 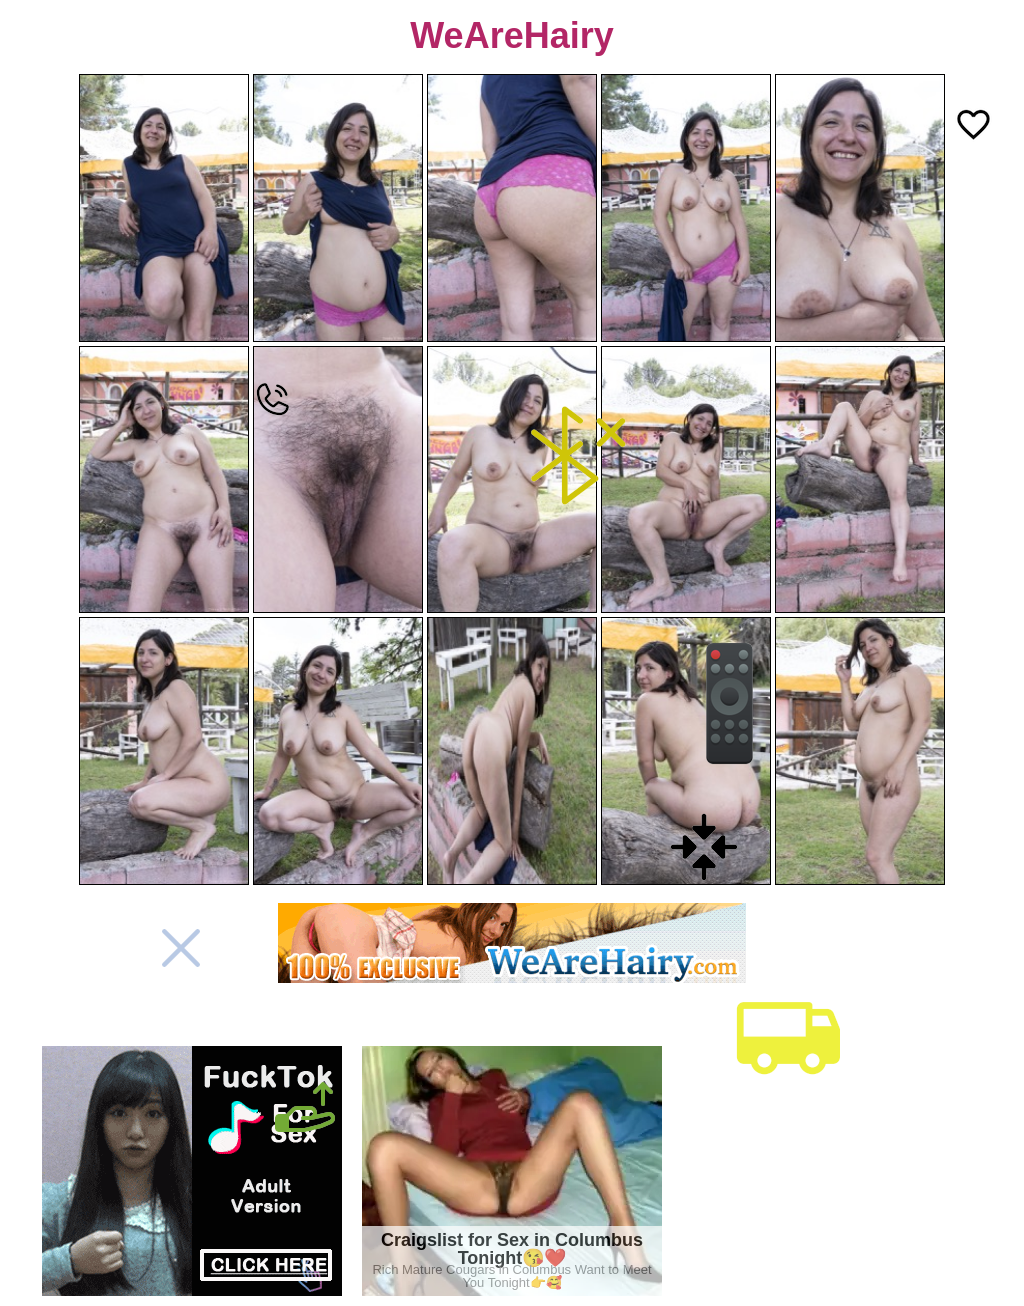 What do you see at coordinates (181, 948) in the screenshot?
I see `close the current window or dialog` at bounding box center [181, 948].